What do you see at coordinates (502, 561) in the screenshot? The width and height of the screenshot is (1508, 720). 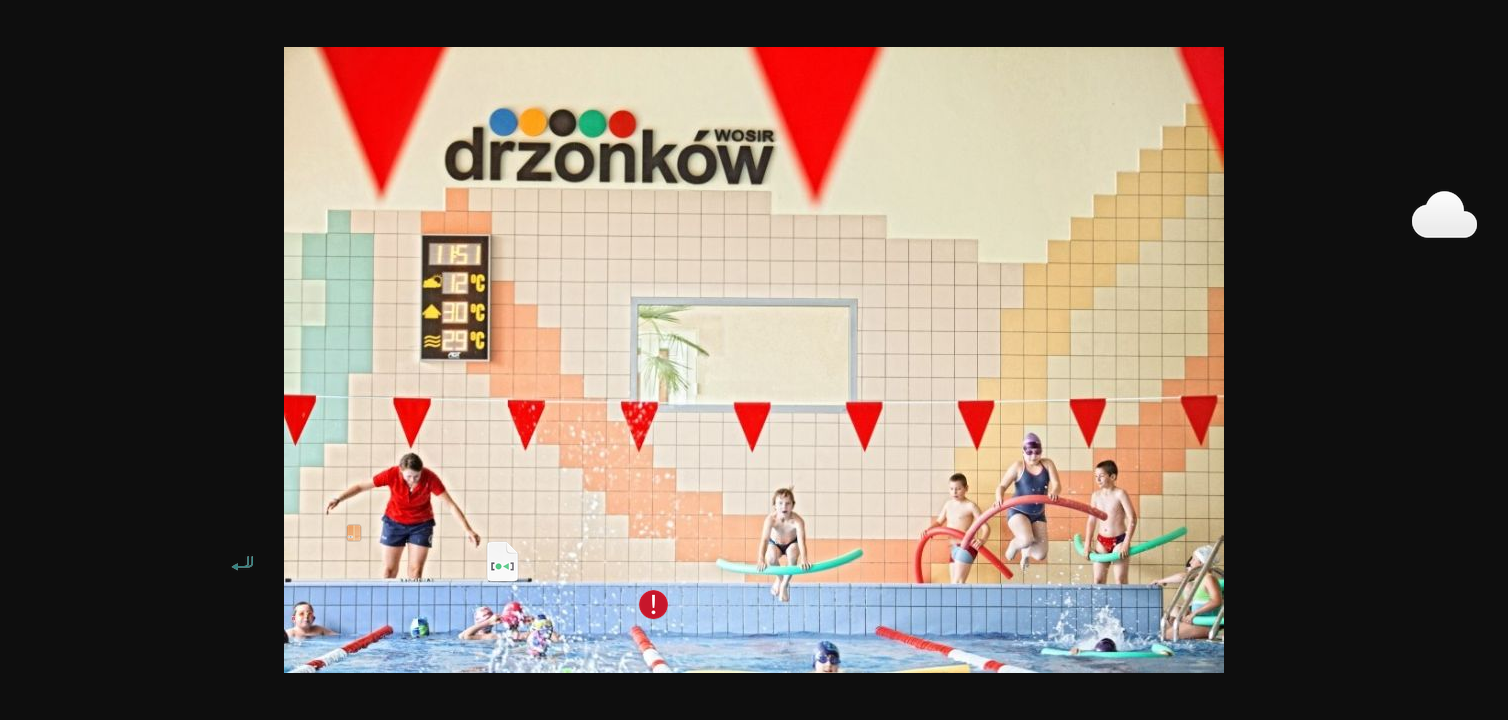 I see `a systemd unit configuration file` at bounding box center [502, 561].